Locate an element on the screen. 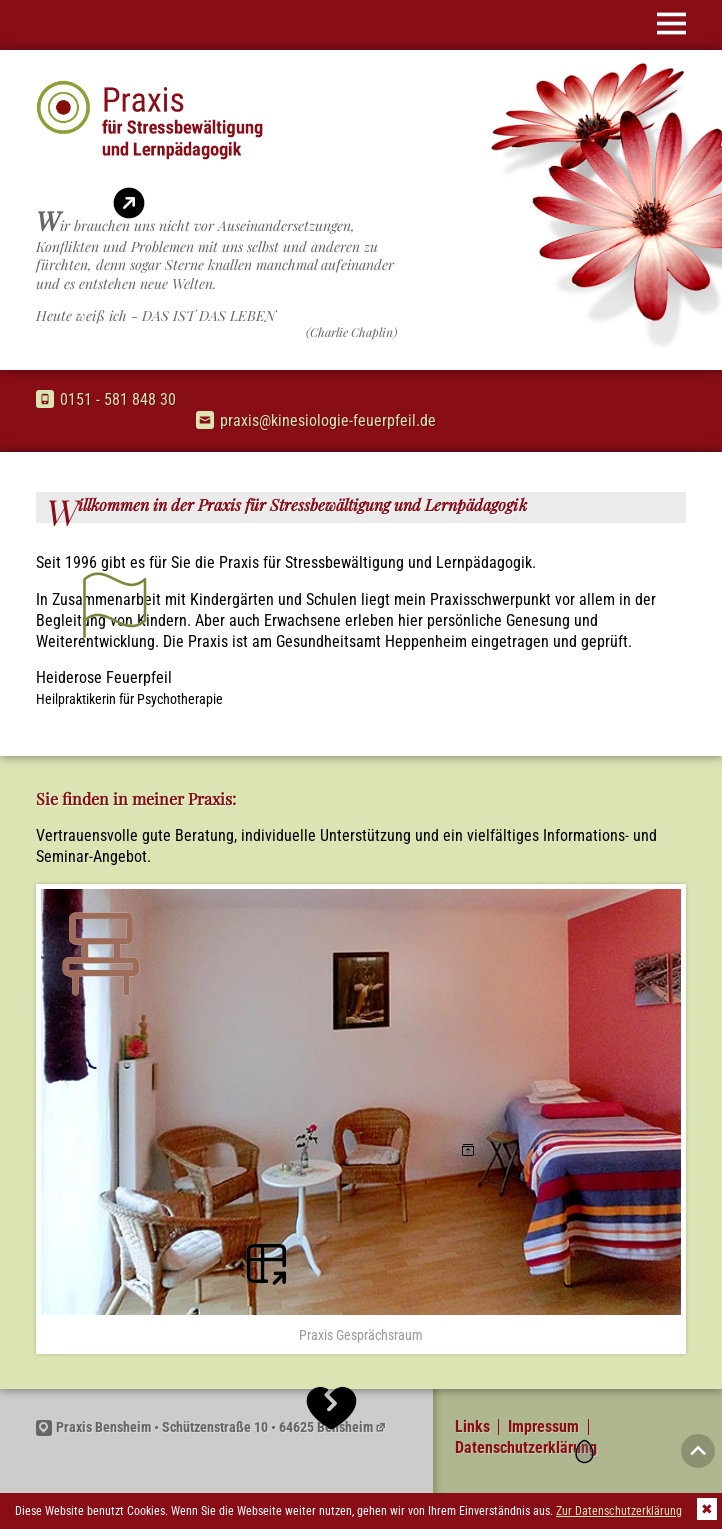 Image resolution: width=722 pixels, height=1529 pixels. indicates egg or egg-related content is located at coordinates (584, 1451).